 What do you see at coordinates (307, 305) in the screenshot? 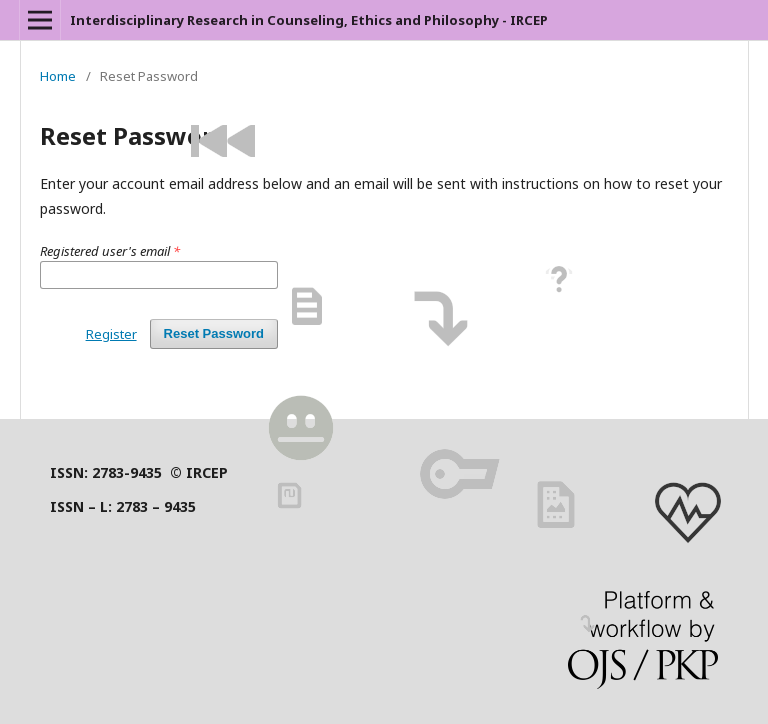
I see `select all items in a document or list` at bounding box center [307, 305].